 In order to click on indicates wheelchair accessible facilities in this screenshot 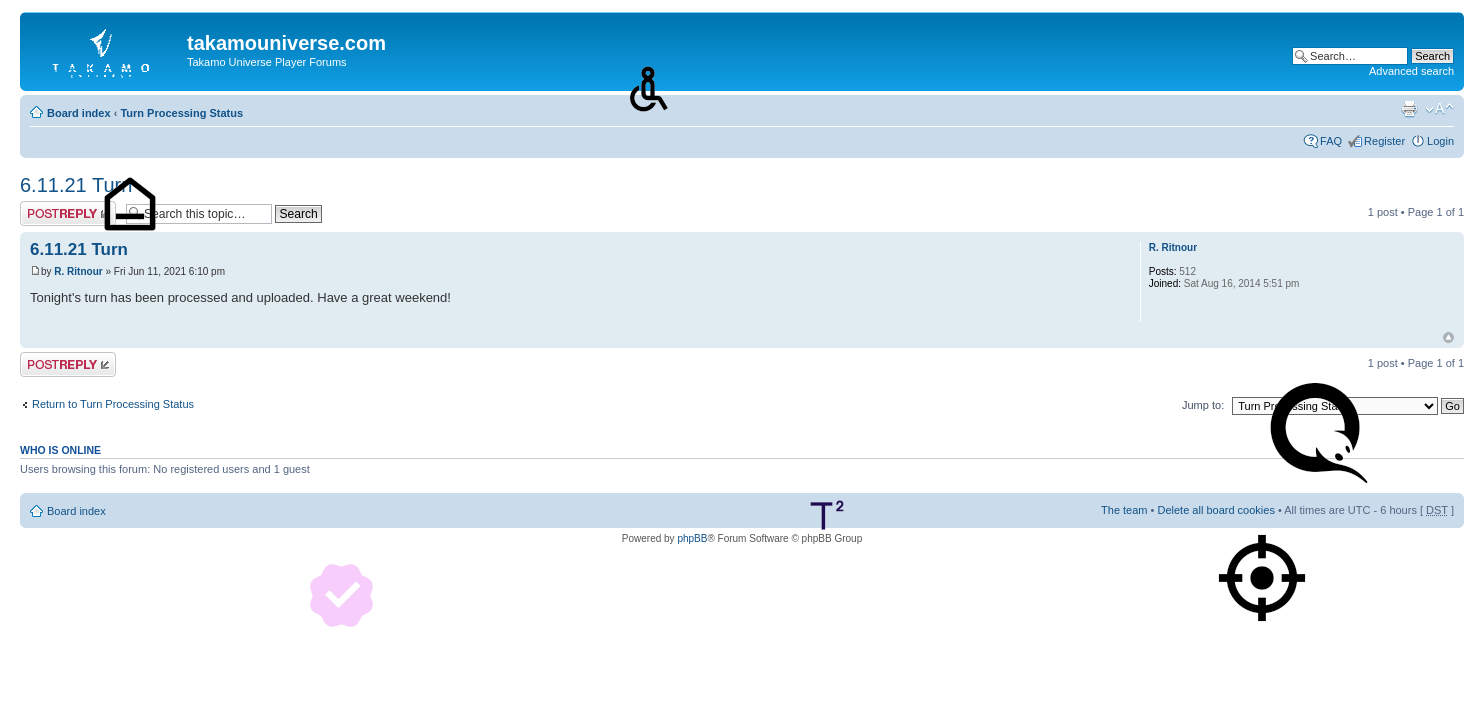, I will do `click(648, 89)`.